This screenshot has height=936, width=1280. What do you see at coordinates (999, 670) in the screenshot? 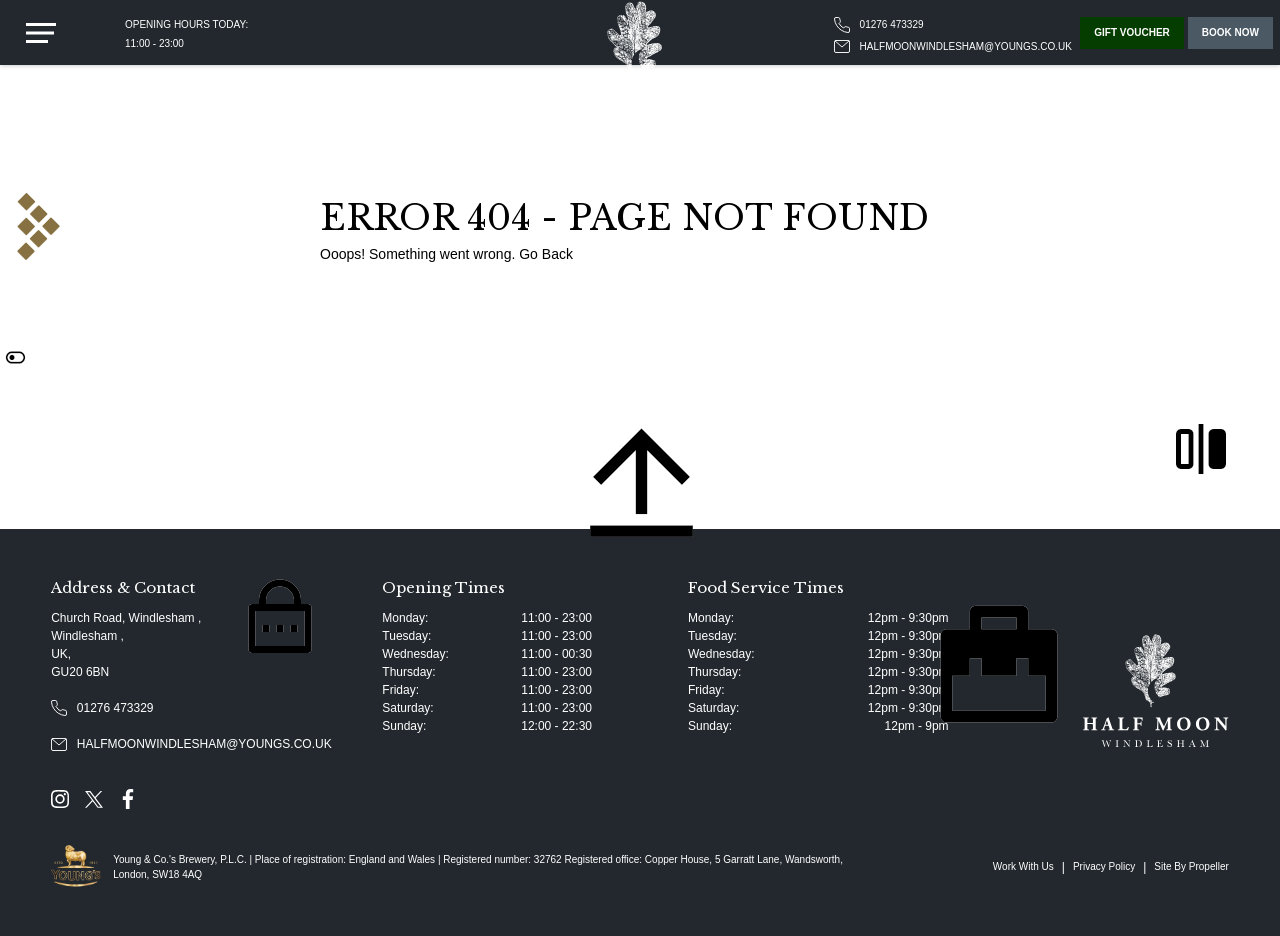
I see `access work or business documents` at bounding box center [999, 670].